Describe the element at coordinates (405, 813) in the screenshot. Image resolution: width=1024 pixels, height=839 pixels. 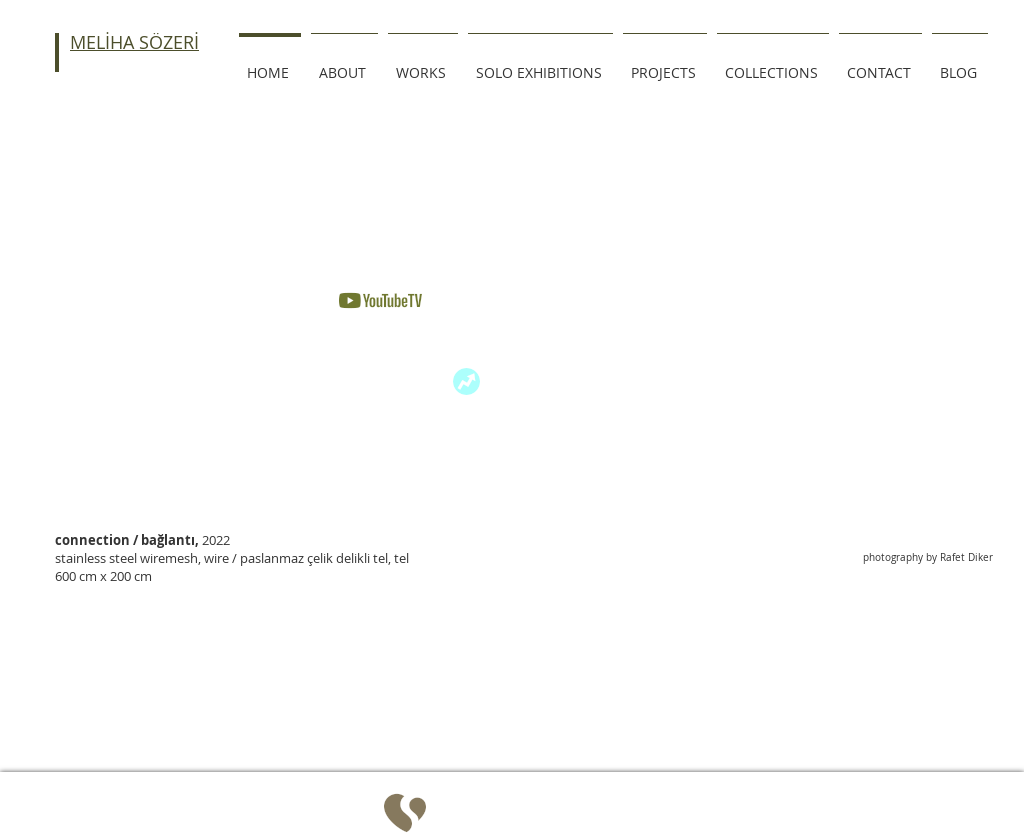
I see `visit the Soriana website or app` at that location.